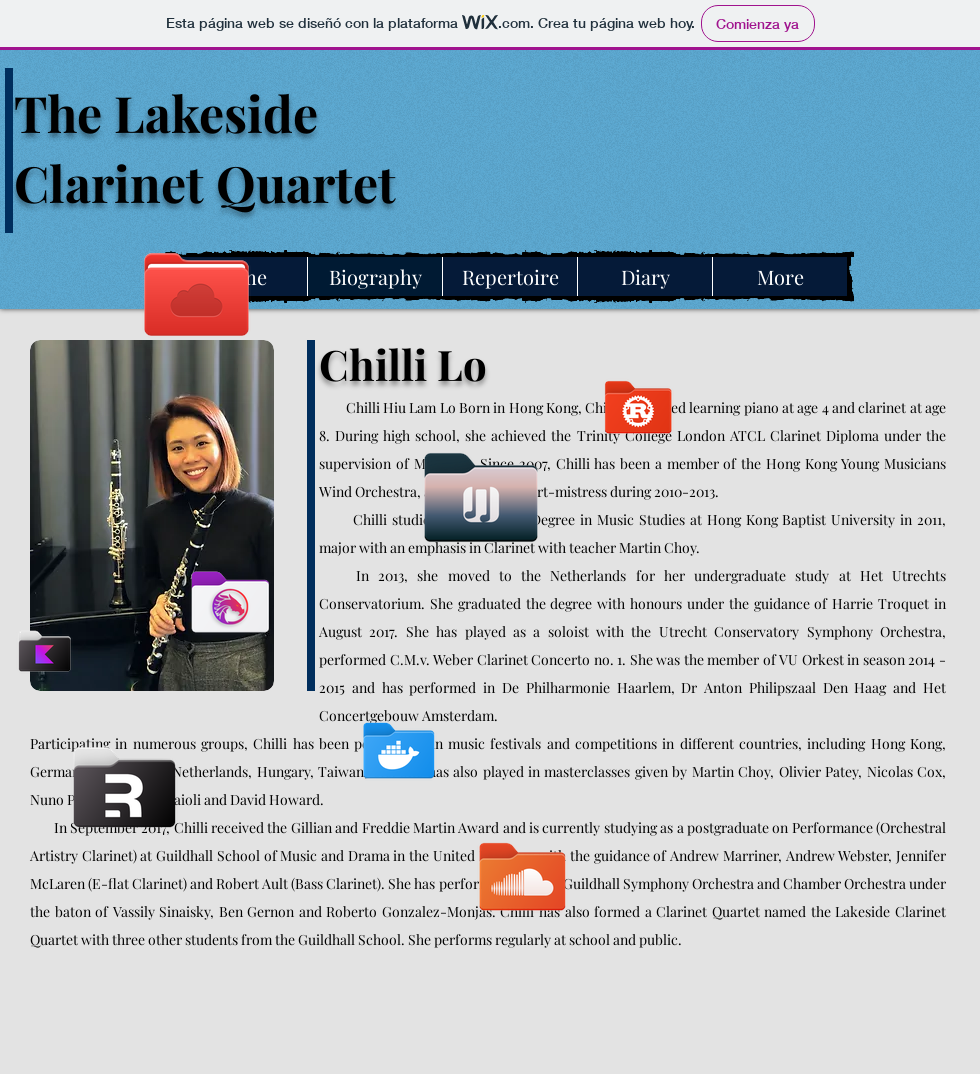 The height and width of the screenshot is (1074, 980). I want to click on open your indie music folder, so click(480, 500).